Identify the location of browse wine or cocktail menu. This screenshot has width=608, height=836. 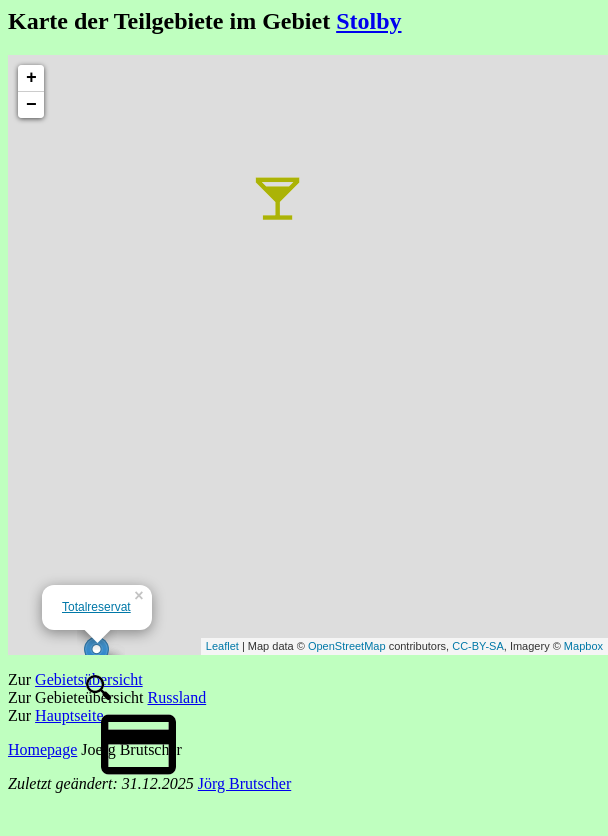
(277, 198).